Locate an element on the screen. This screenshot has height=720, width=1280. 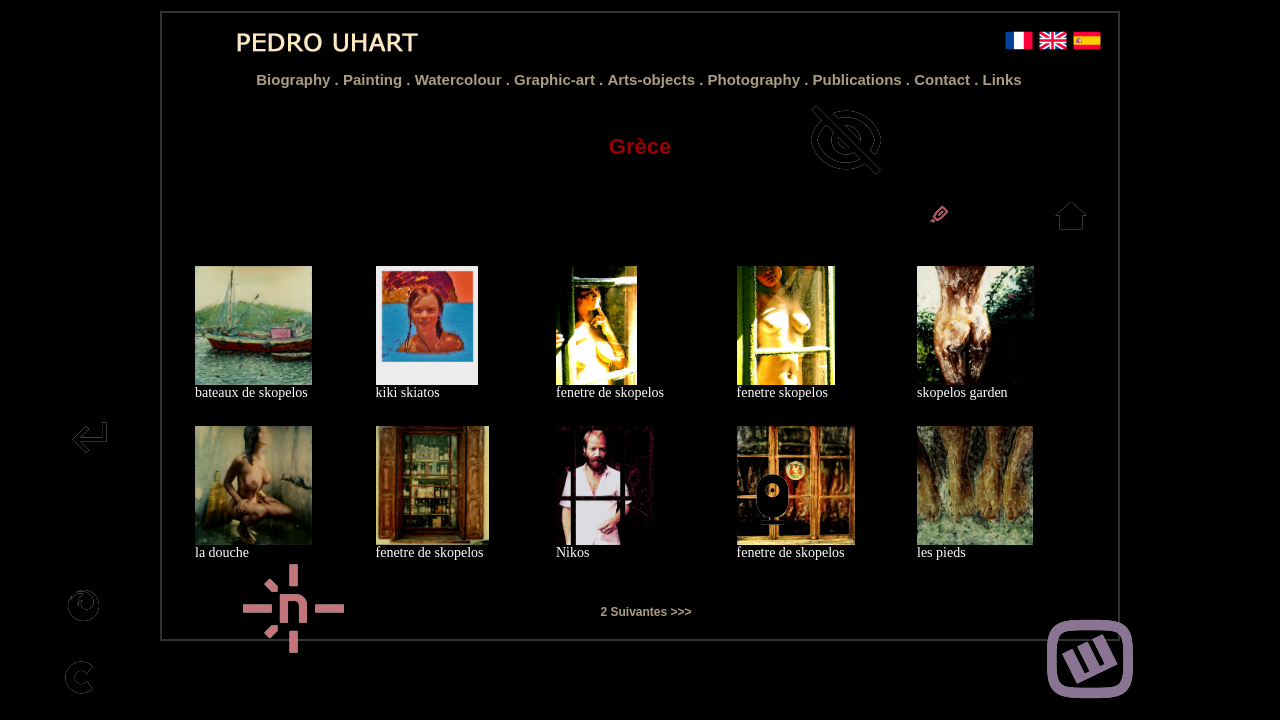
return or go back to previous step is located at coordinates (91, 437).